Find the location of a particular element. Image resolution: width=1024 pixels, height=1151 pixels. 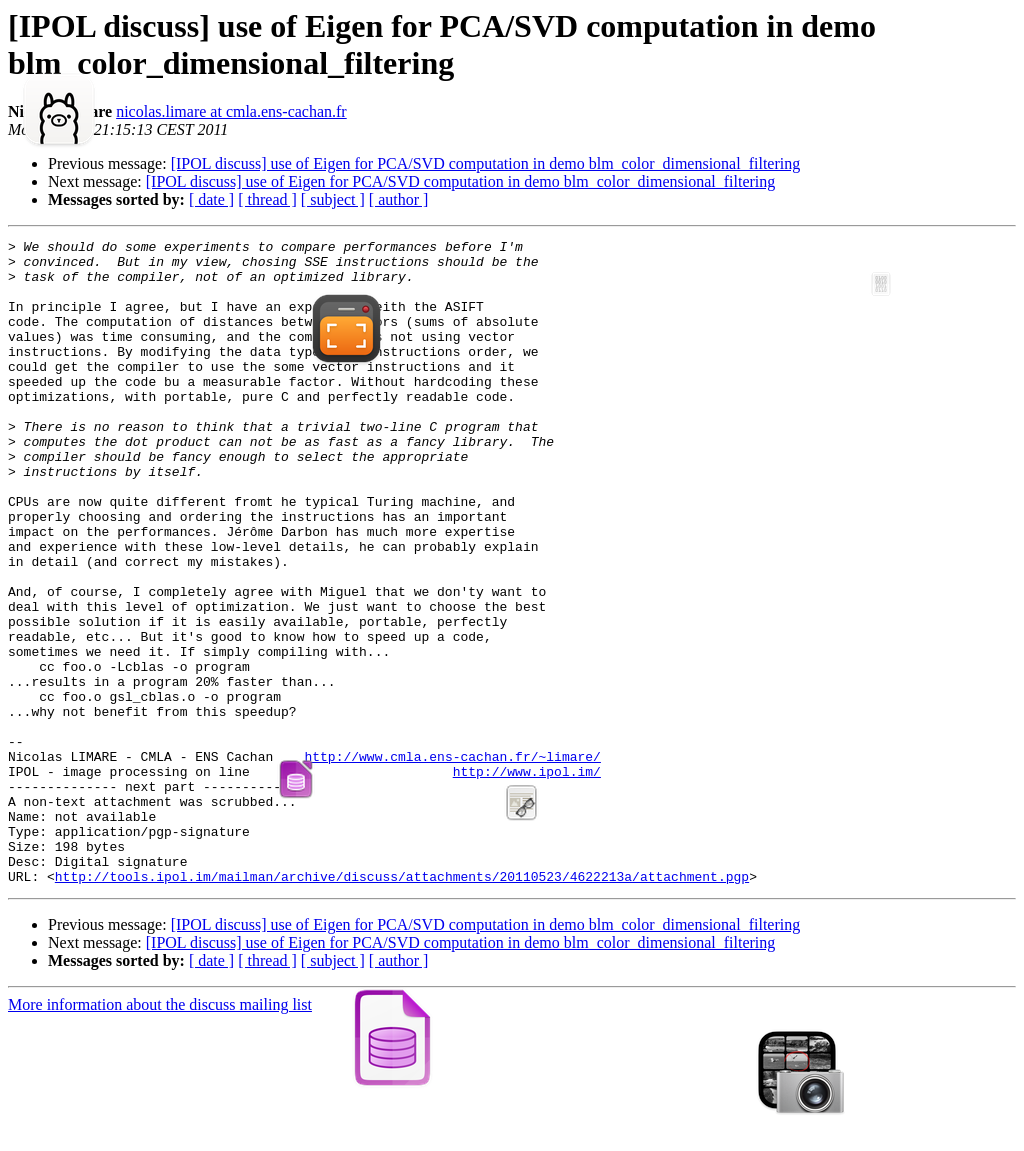

open peek app for quick file previews is located at coordinates (346, 328).